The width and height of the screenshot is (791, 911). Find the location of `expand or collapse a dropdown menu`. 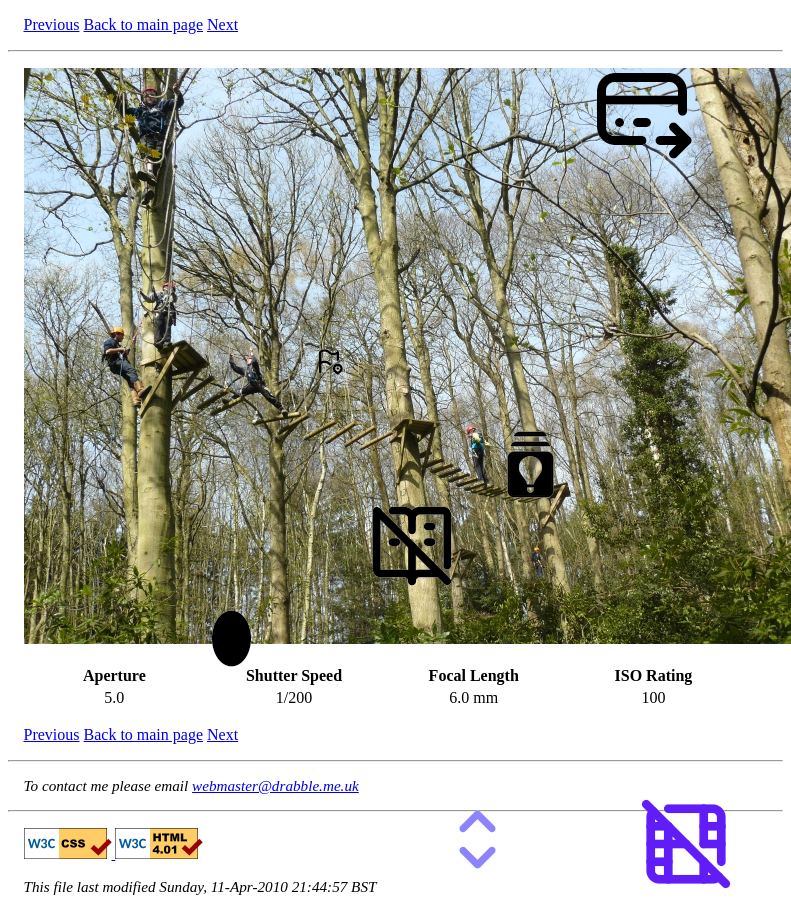

expand or collapse a dropdown menu is located at coordinates (477, 839).